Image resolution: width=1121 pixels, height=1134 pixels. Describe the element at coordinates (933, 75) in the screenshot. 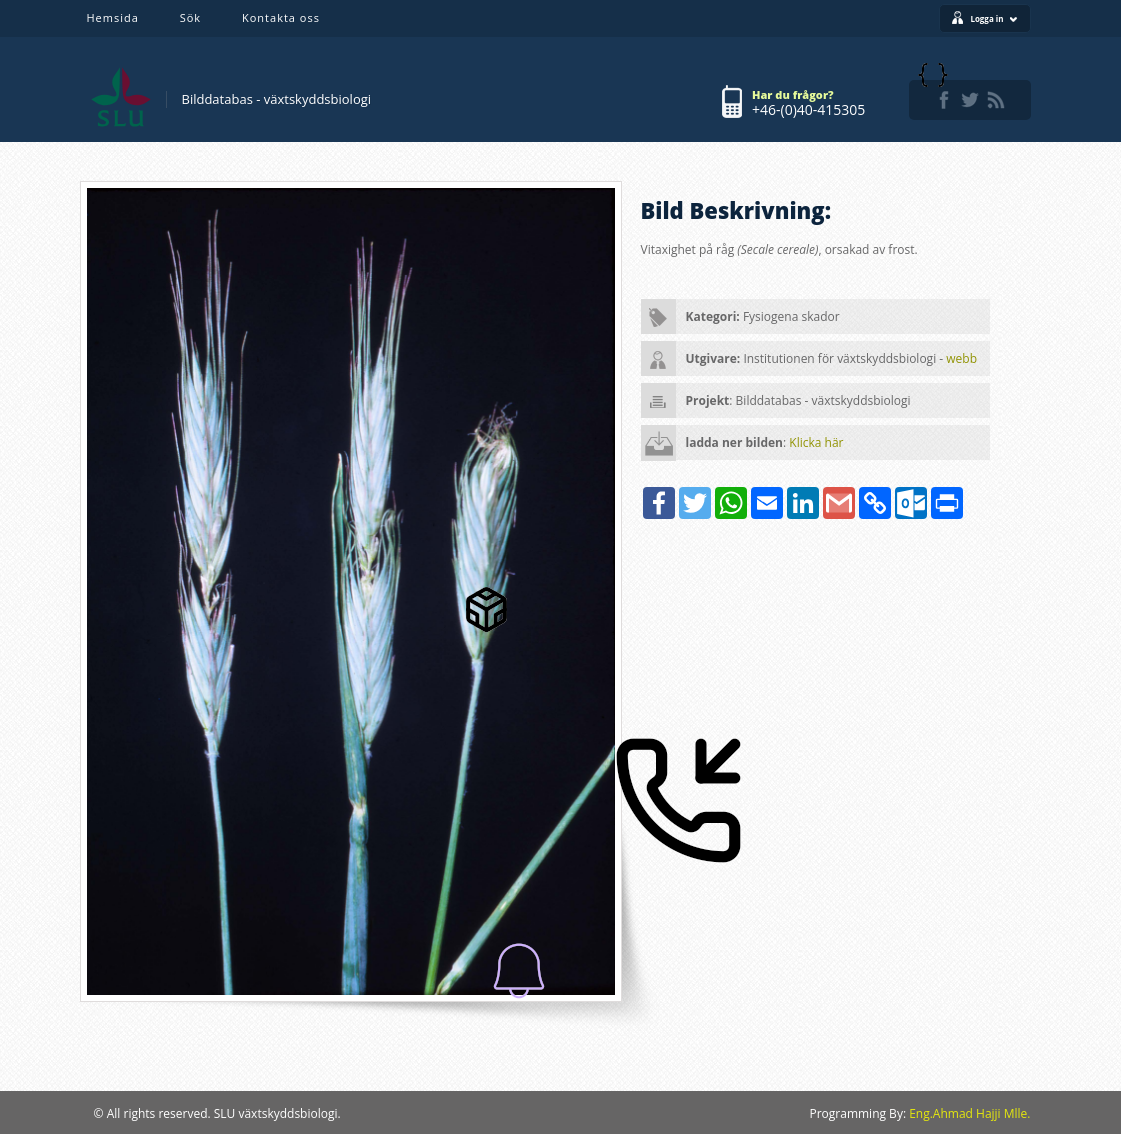

I see `view or edit code` at that location.